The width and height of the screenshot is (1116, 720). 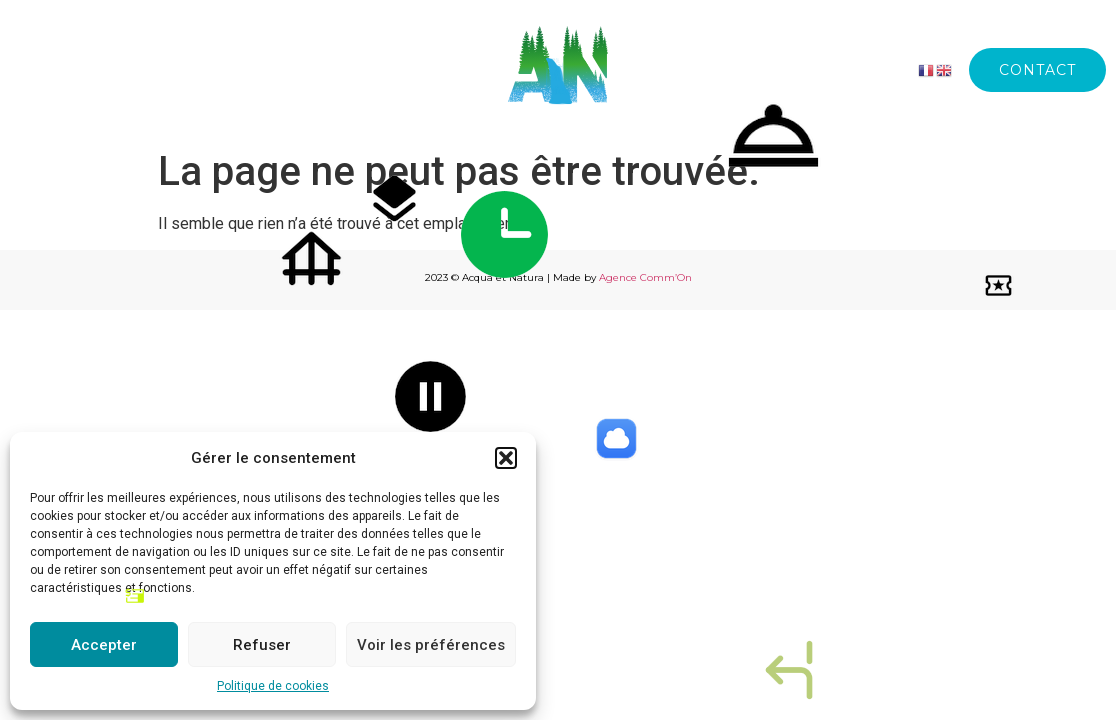 What do you see at coordinates (430, 396) in the screenshot?
I see `pause media playback` at bounding box center [430, 396].